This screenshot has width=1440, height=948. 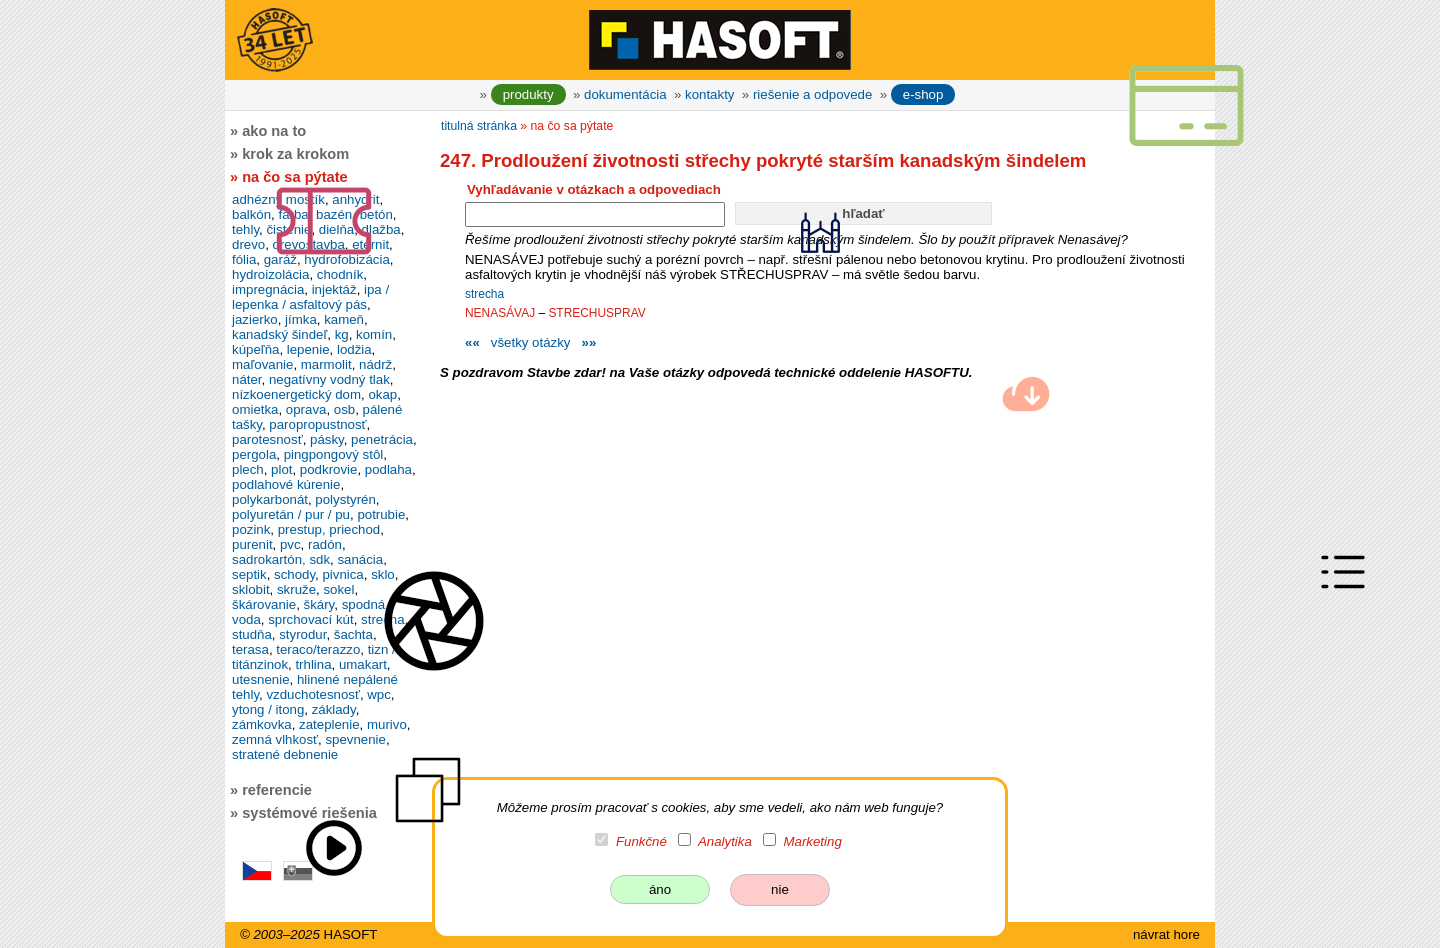 What do you see at coordinates (1186, 105) in the screenshot?
I see `manage payment methods` at bounding box center [1186, 105].